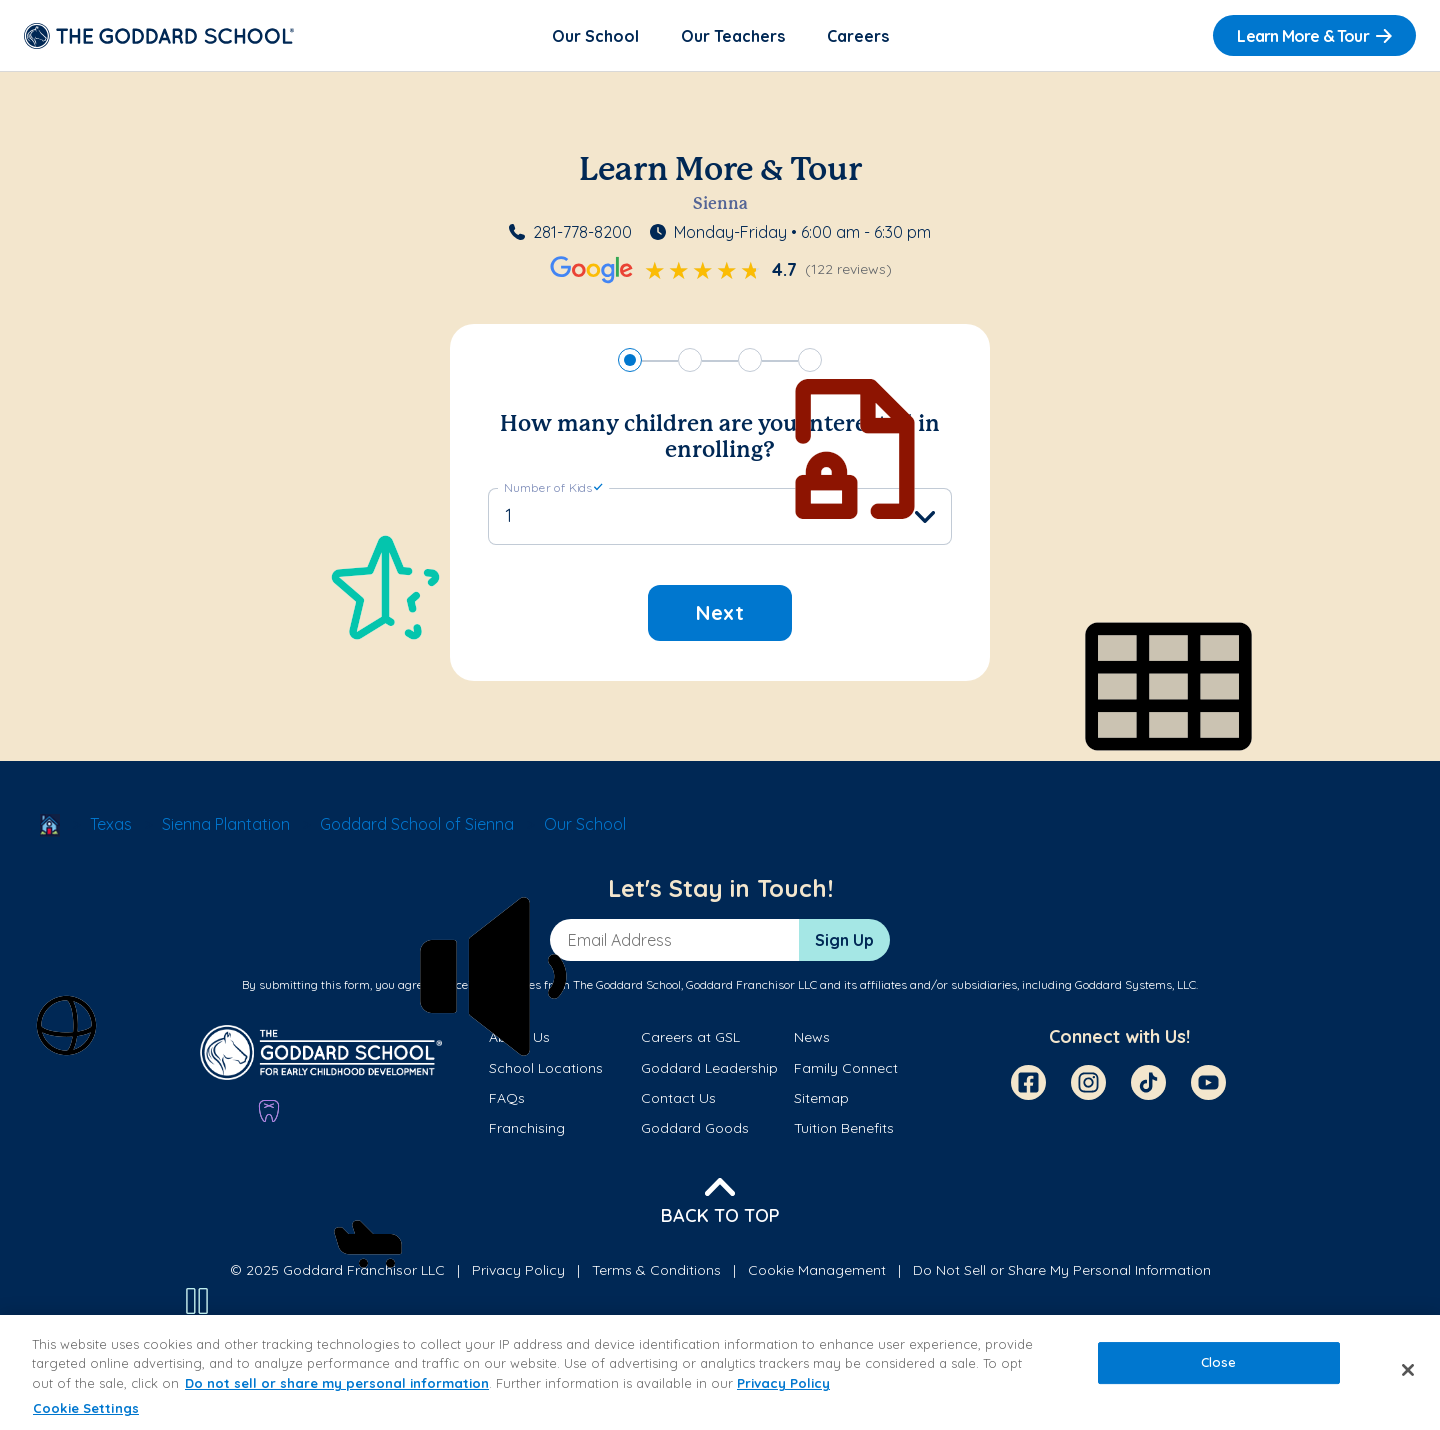 This screenshot has height=1430, width=1440. What do you see at coordinates (505, 976) in the screenshot?
I see `adjust volume to low level` at bounding box center [505, 976].